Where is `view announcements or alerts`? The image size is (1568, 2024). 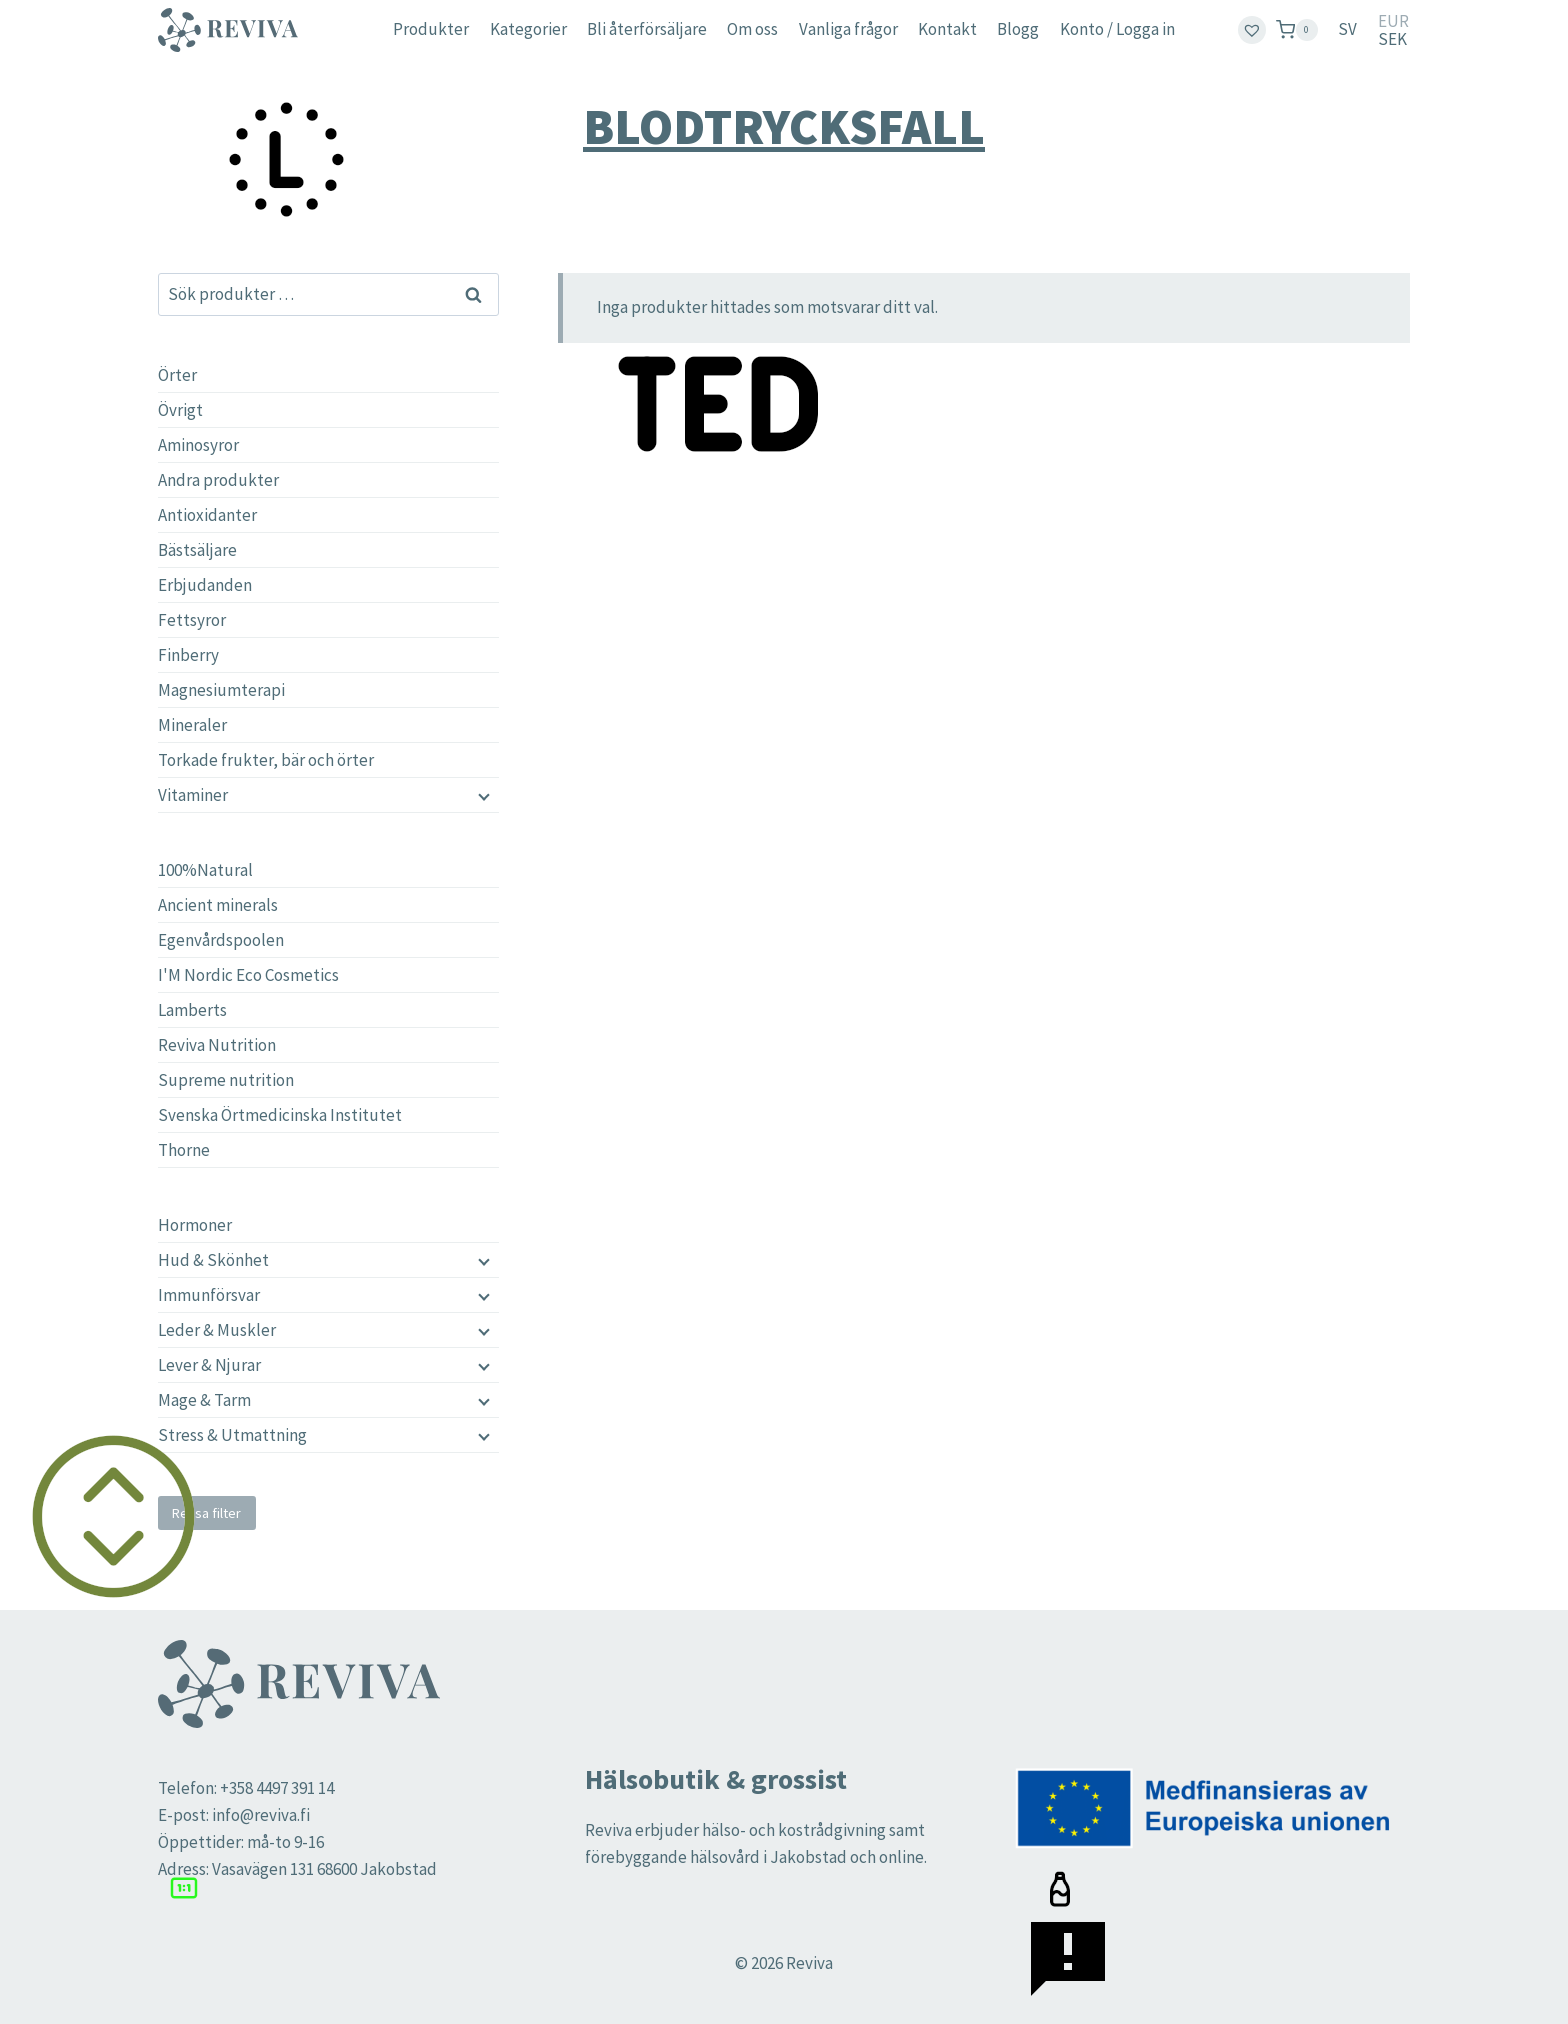
view announcements or alerts is located at coordinates (1068, 1959).